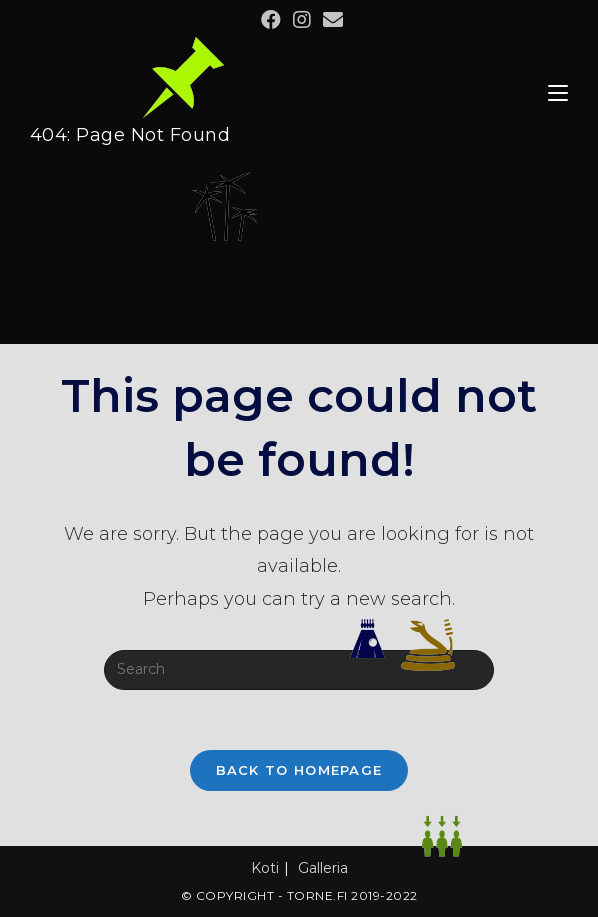 The height and width of the screenshot is (917, 598). Describe the element at coordinates (442, 836) in the screenshot. I see `downgrade team membership or plan tier` at that location.